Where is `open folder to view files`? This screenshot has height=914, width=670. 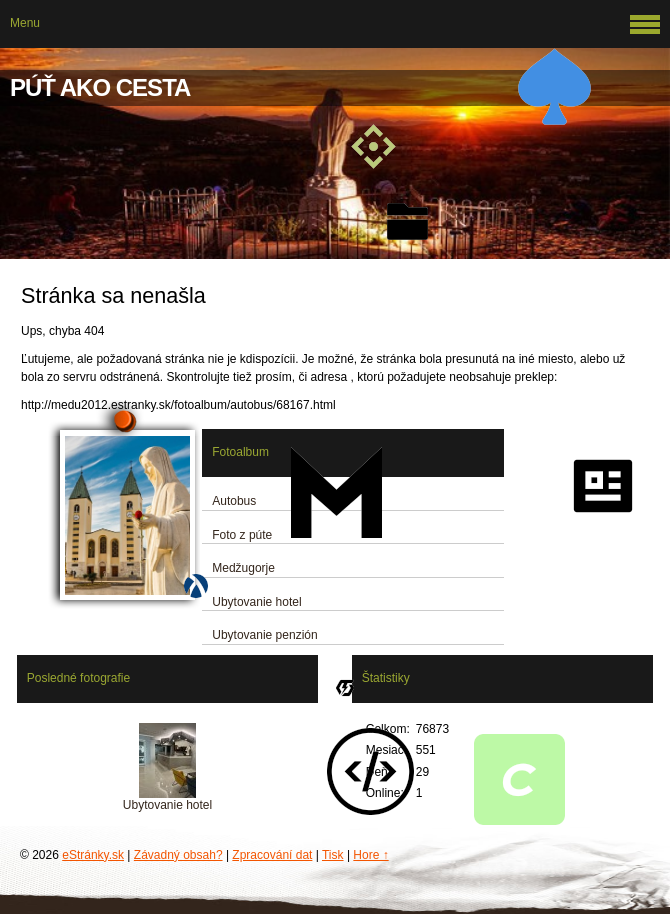
open folder to view files is located at coordinates (407, 221).